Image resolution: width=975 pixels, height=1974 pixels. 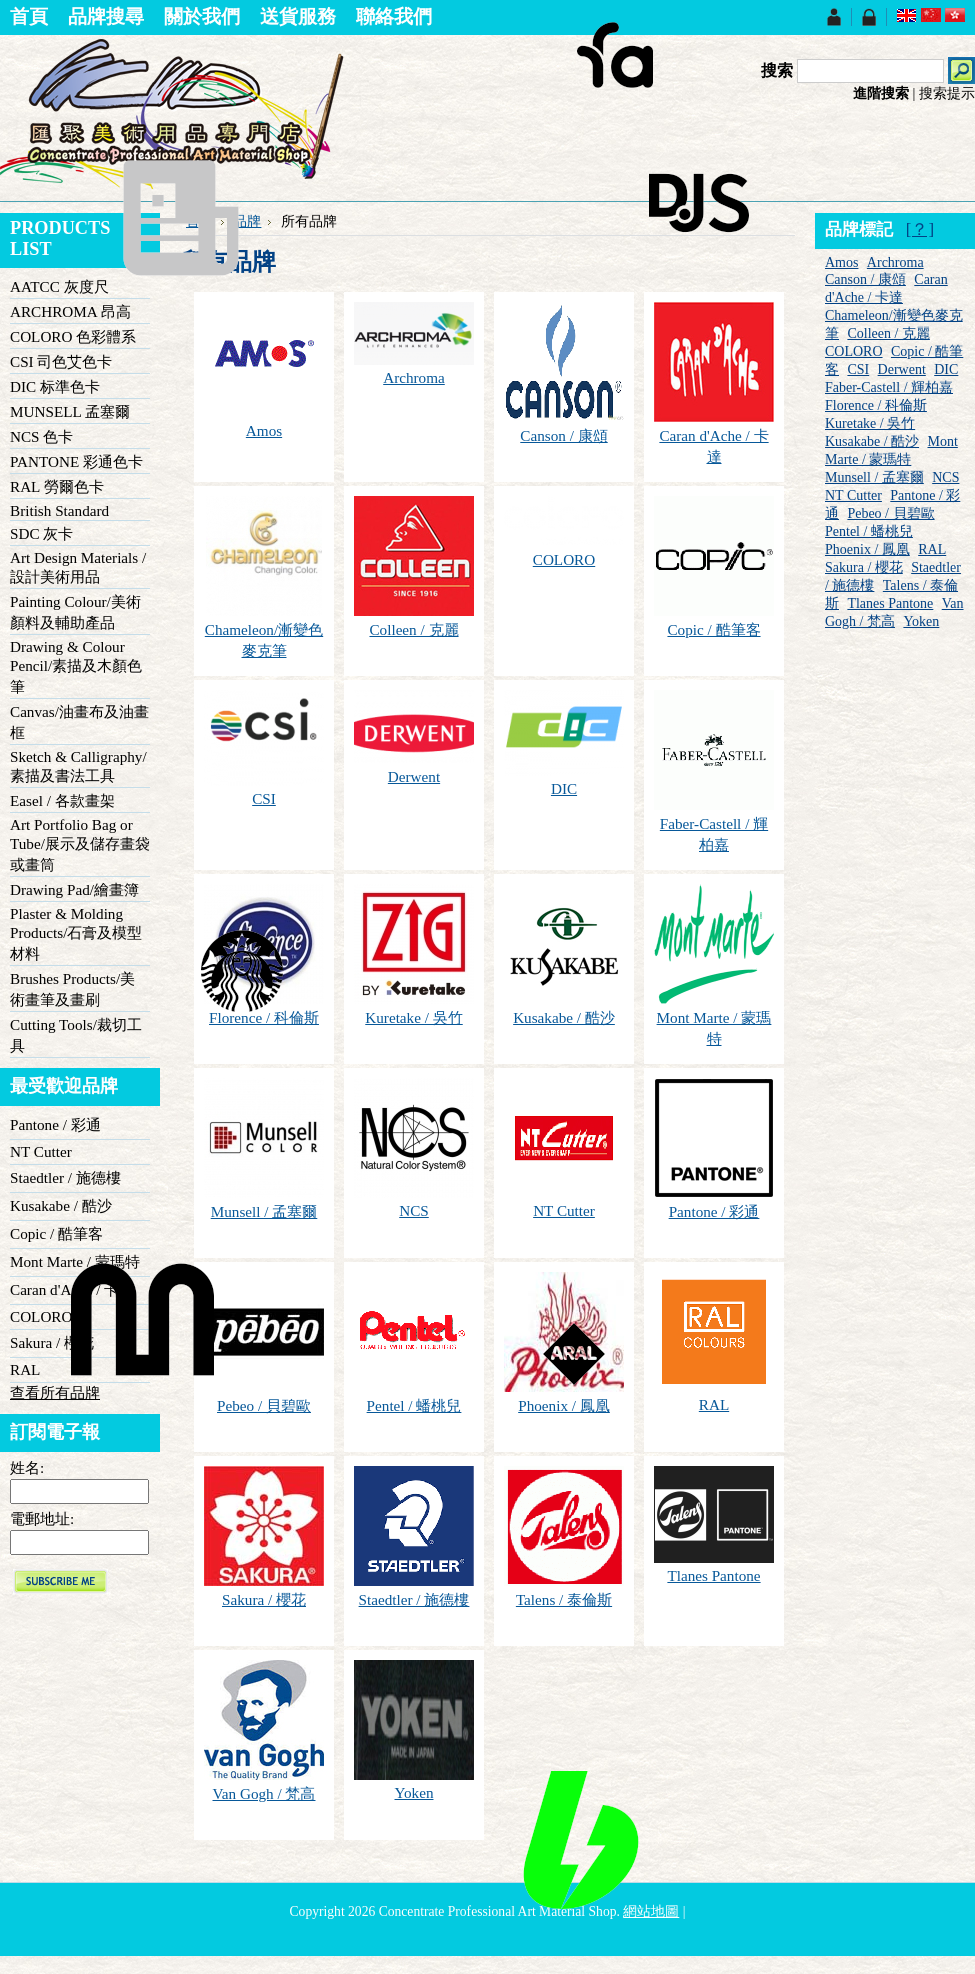 I want to click on open mural collaborative workspace app, so click(x=142, y=1319).